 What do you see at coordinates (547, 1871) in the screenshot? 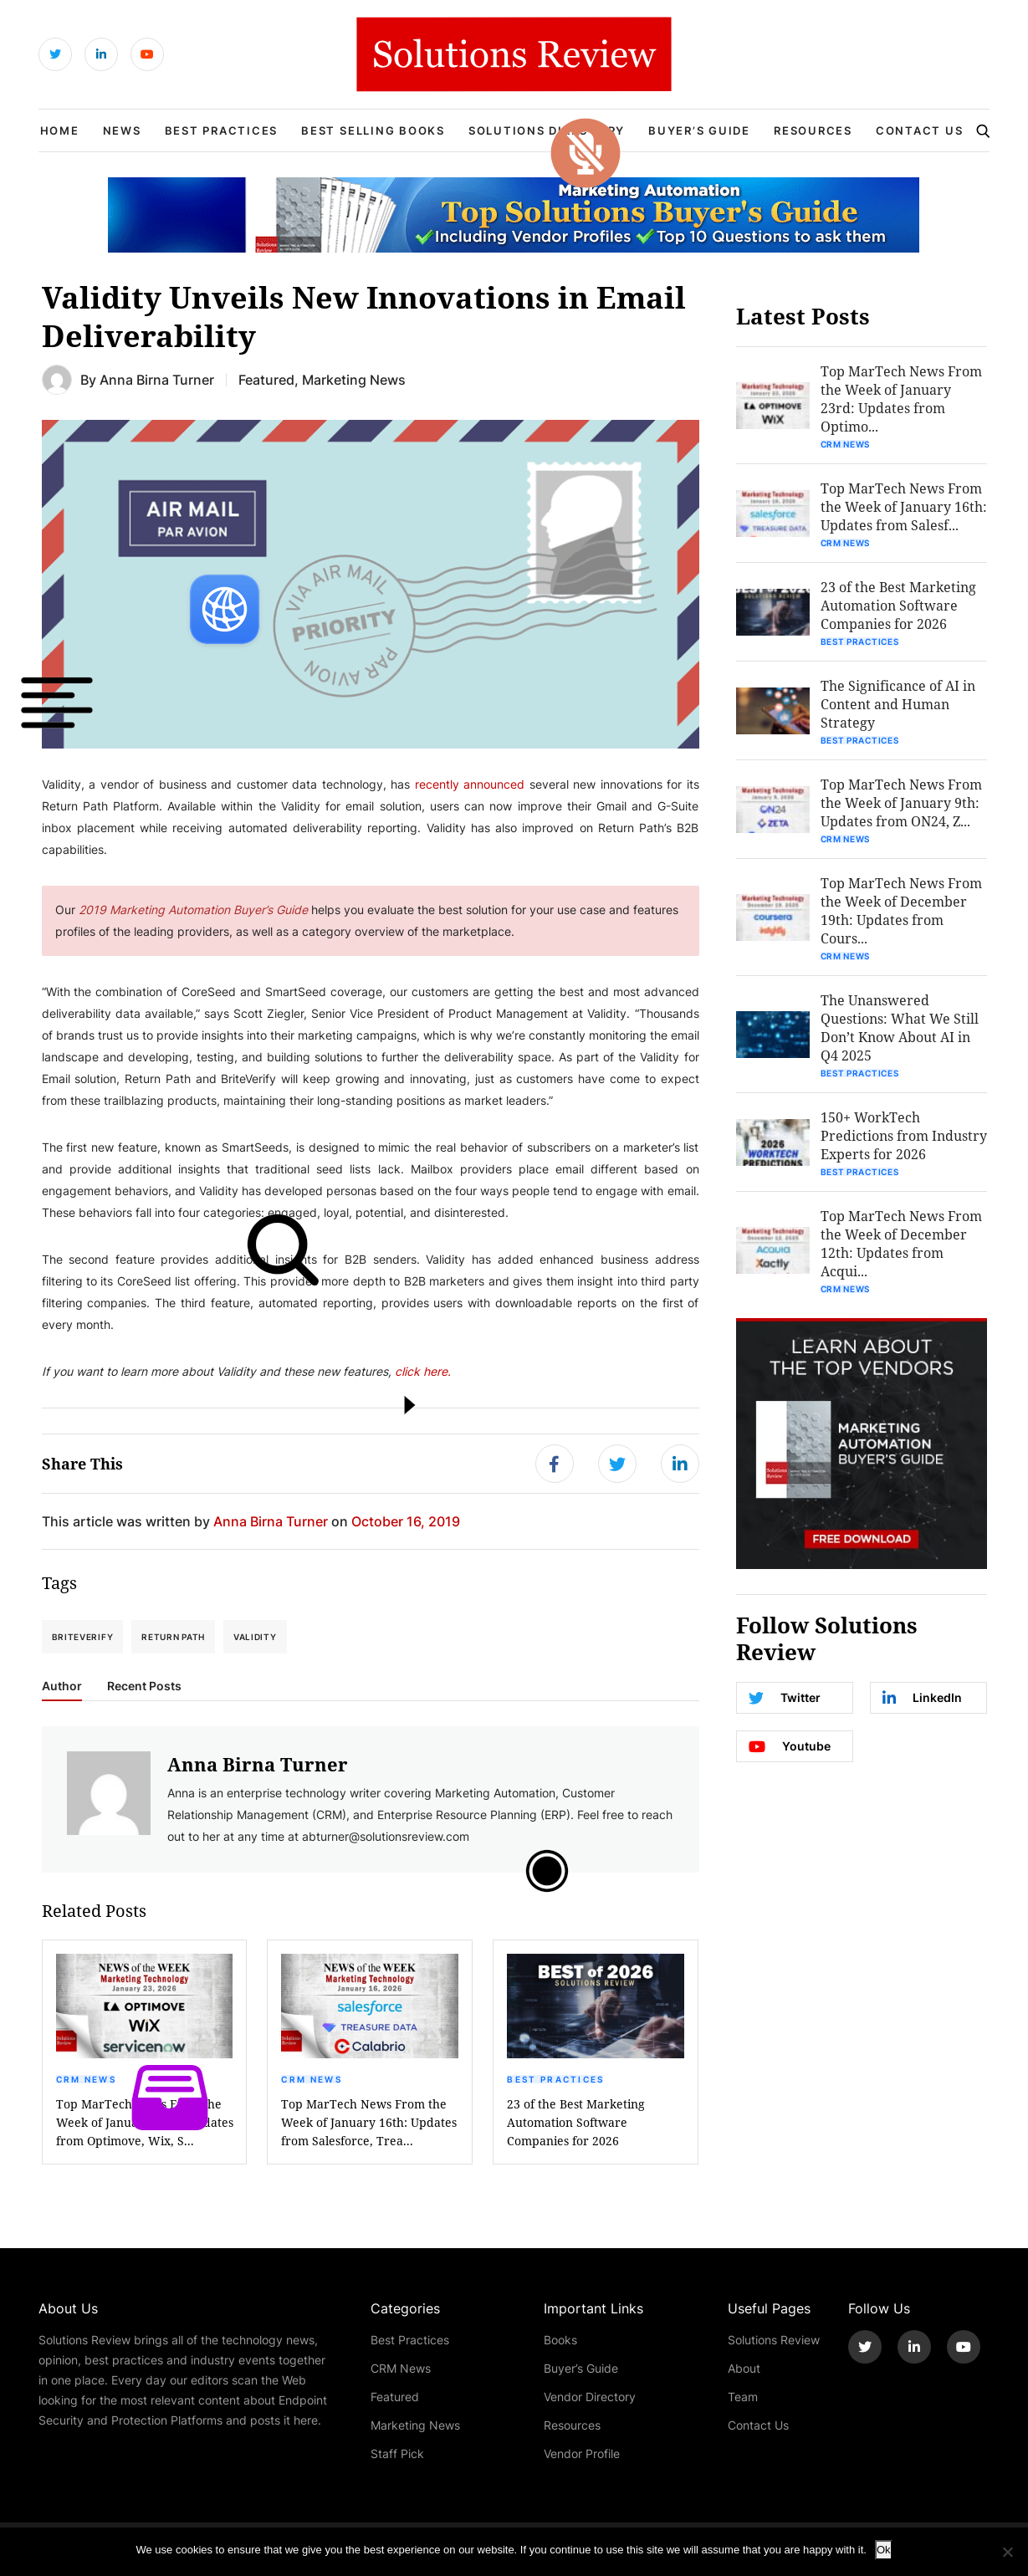
I see `selected radio button option` at bounding box center [547, 1871].